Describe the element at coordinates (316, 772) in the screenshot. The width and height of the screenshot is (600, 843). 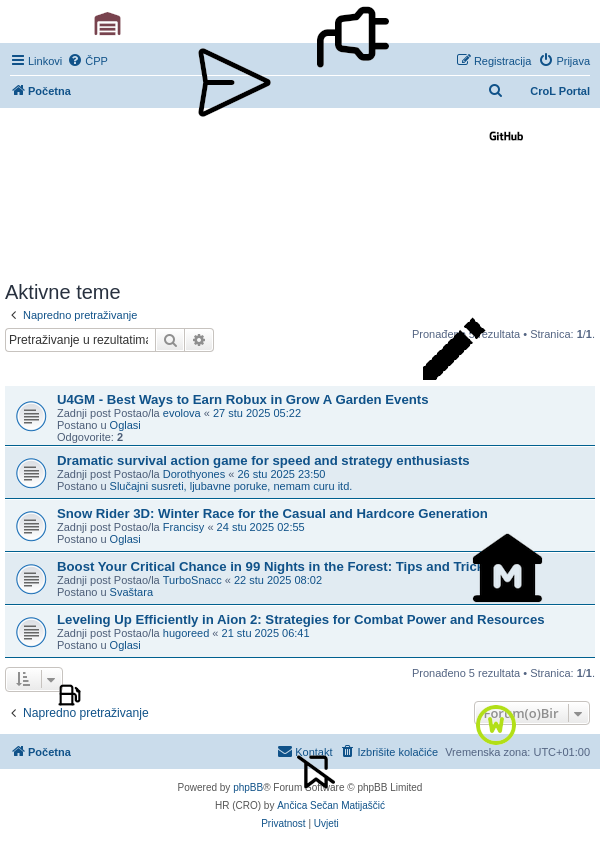
I see `remove bookmark from saved items` at that location.